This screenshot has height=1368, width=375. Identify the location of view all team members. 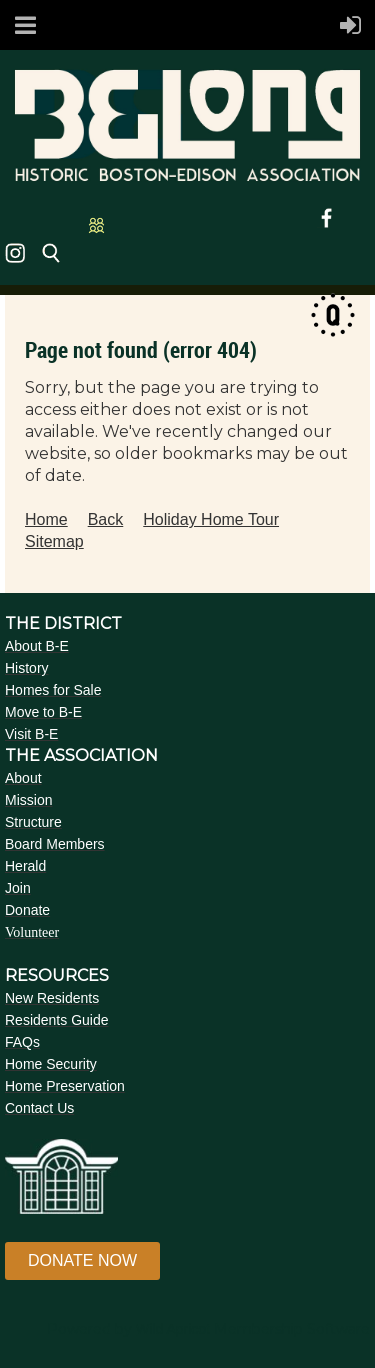
(96, 225).